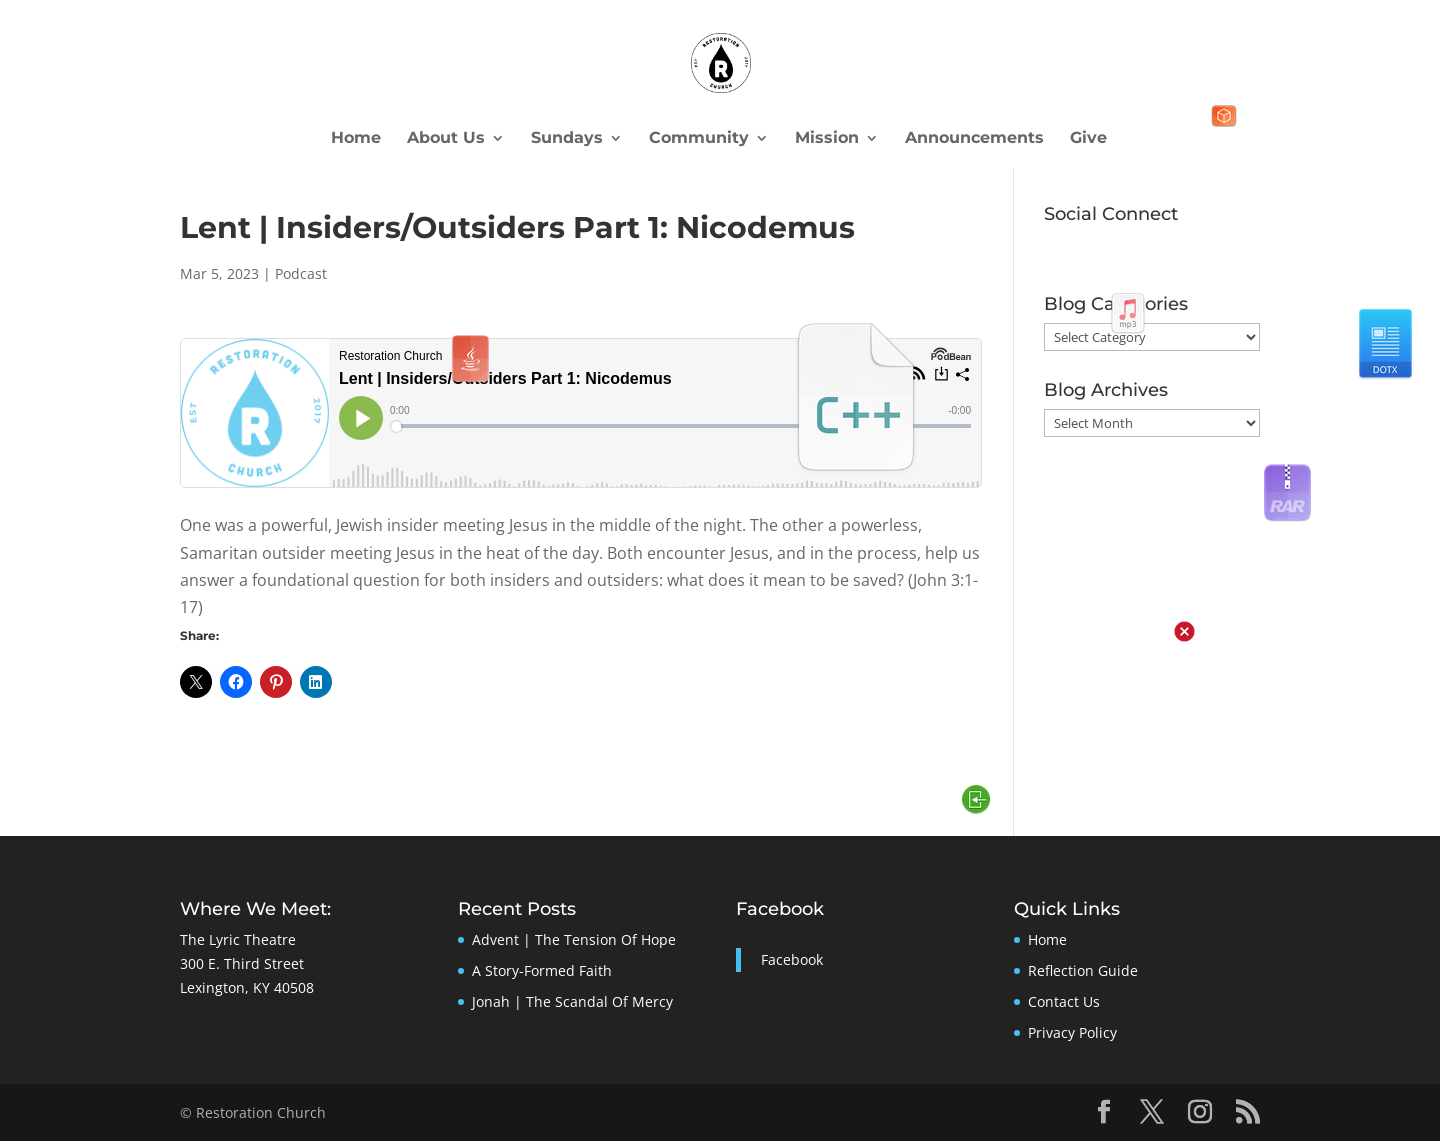 Image resolution: width=1440 pixels, height=1141 pixels. What do you see at coordinates (1184, 631) in the screenshot?
I see `cancel or close a dialog` at bounding box center [1184, 631].